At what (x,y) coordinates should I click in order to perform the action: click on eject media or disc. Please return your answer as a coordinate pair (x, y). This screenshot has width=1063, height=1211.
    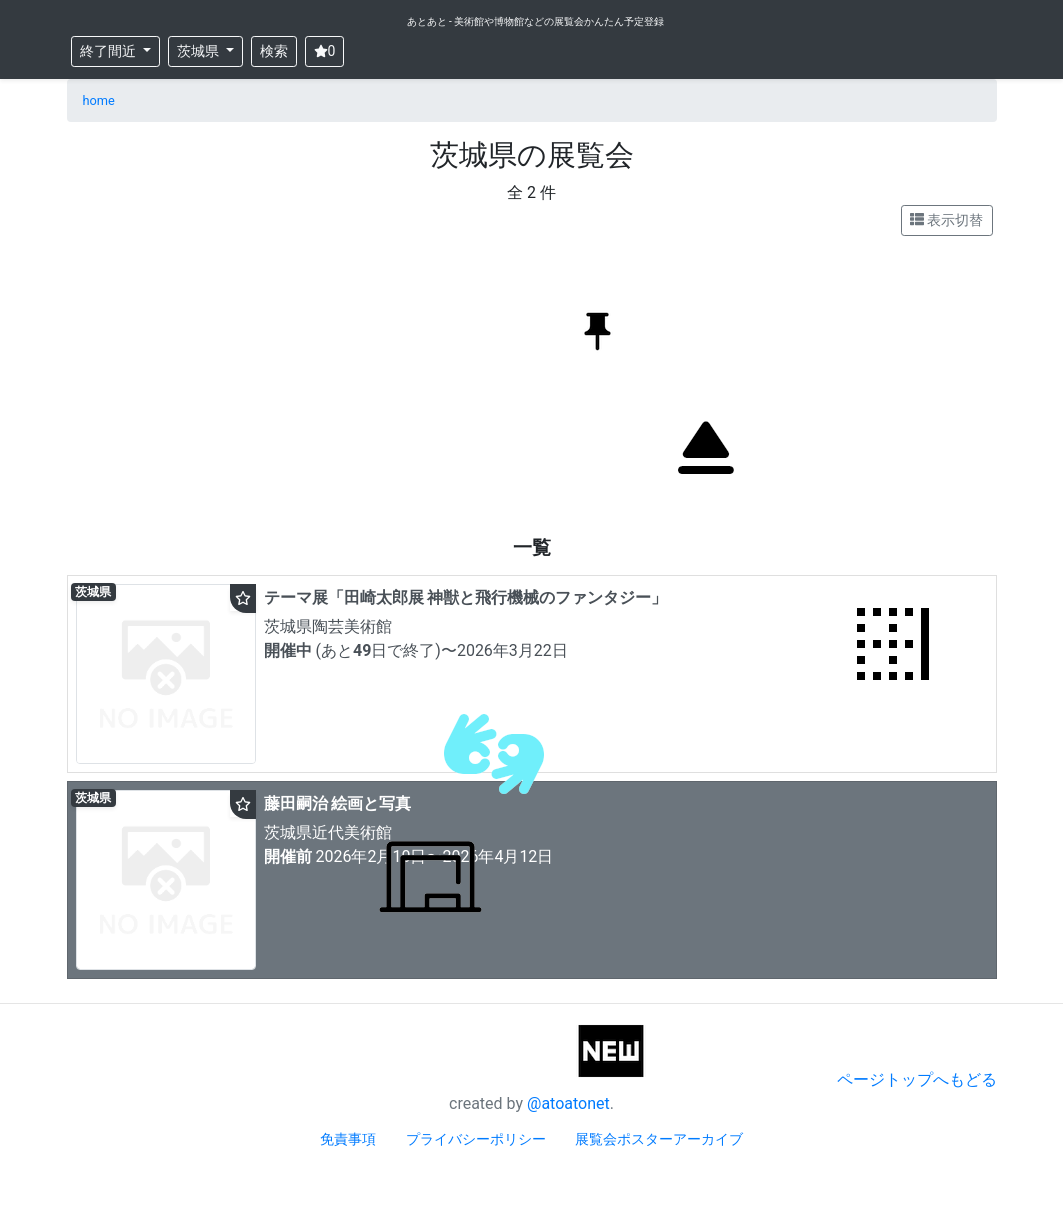
    Looking at the image, I should click on (706, 446).